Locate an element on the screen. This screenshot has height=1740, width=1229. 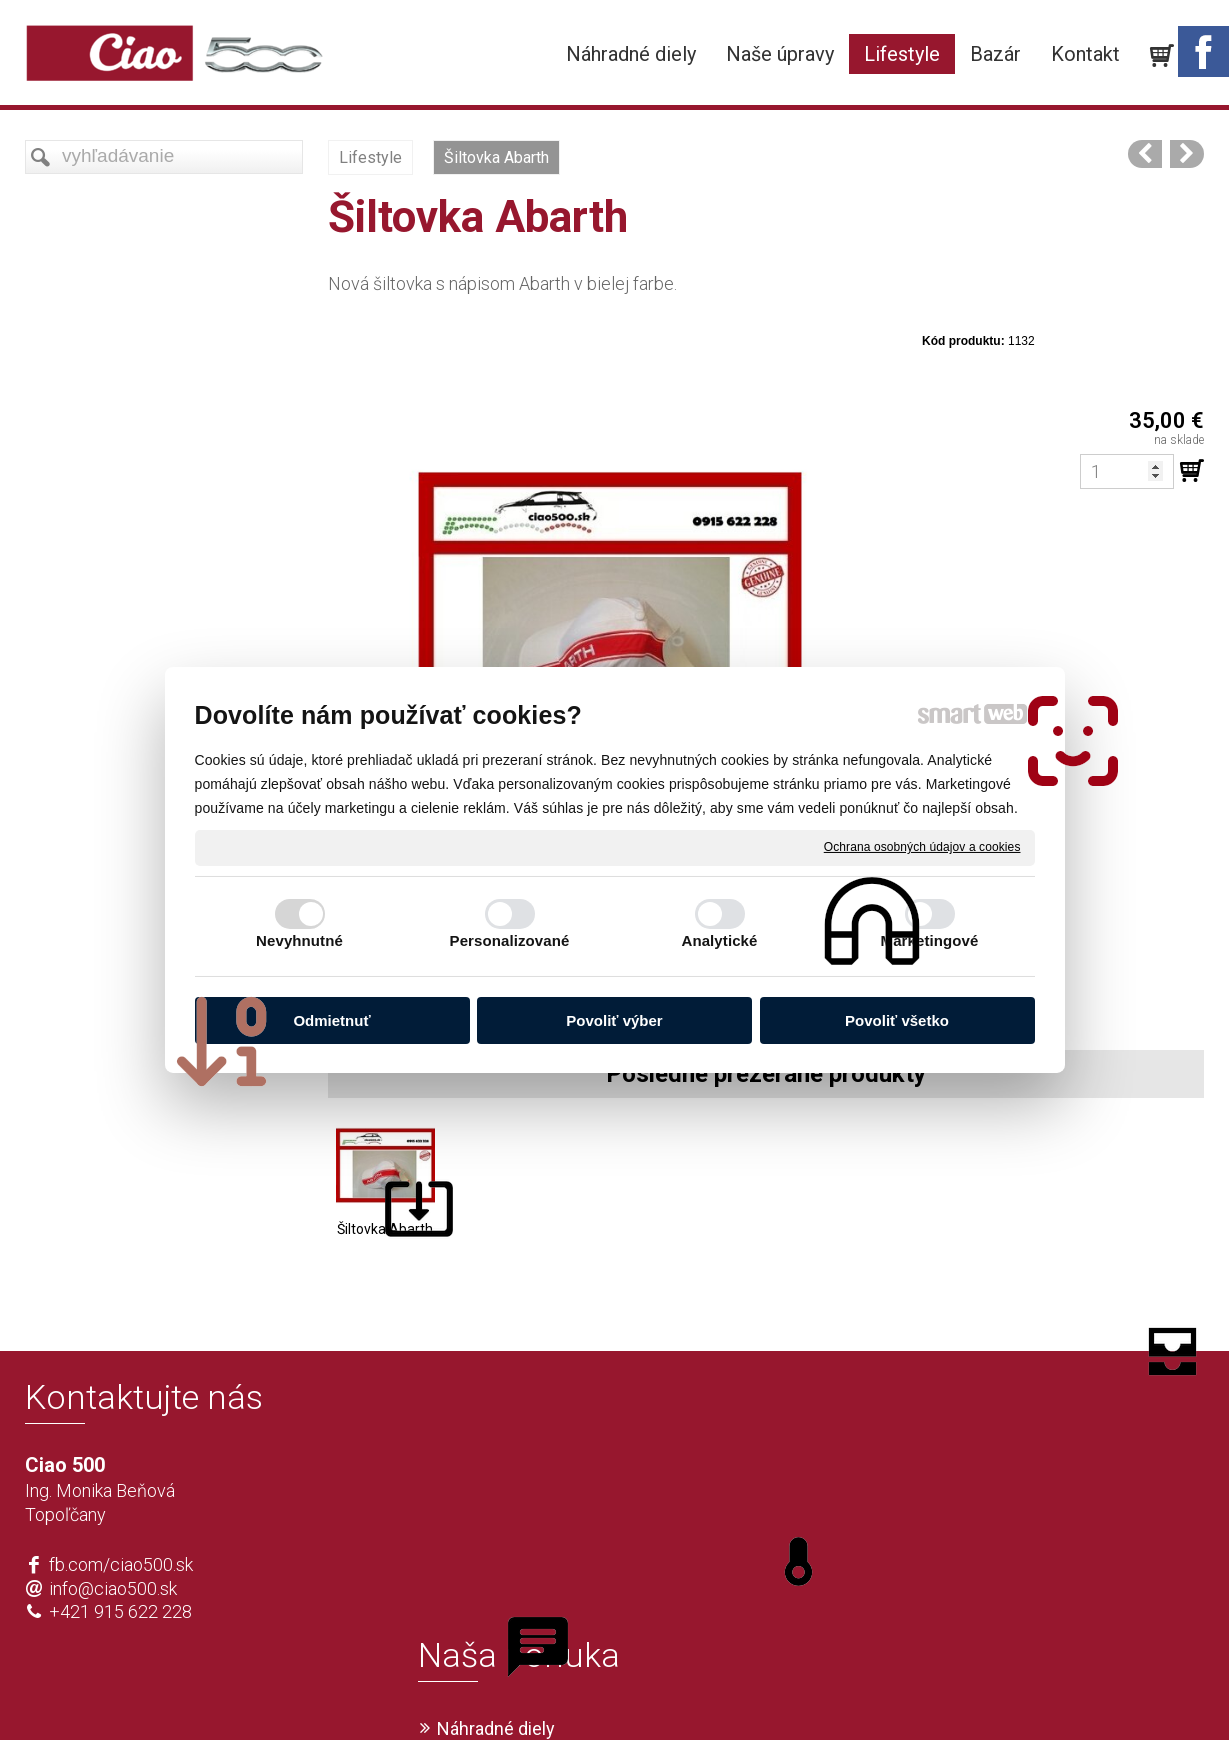
view all inboxes is located at coordinates (1172, 1351).